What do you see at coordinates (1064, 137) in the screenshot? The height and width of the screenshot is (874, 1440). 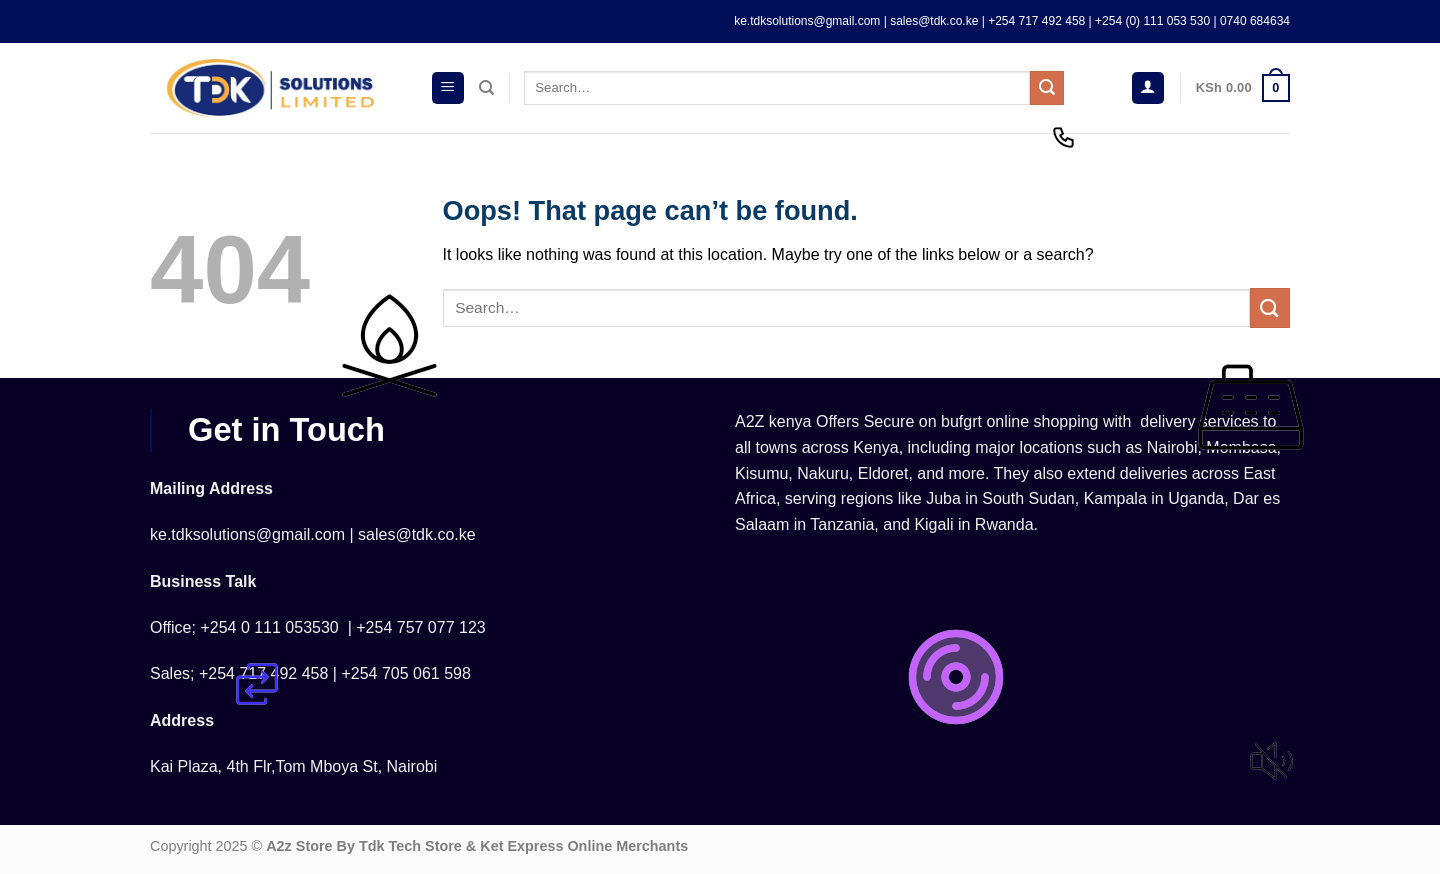 I see `make a phone call` at bounding box center [1064, 137].